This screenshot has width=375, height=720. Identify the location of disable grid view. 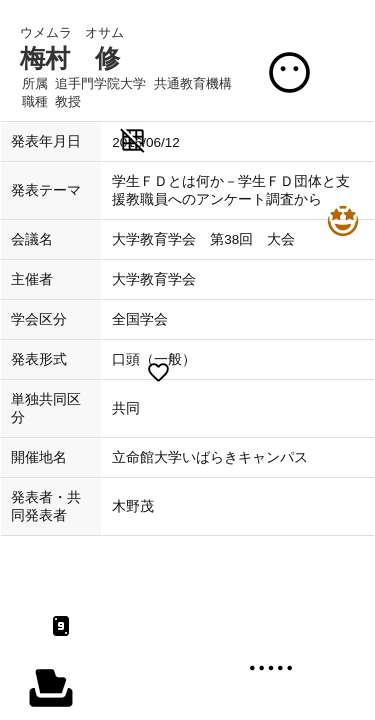
(133, 140).